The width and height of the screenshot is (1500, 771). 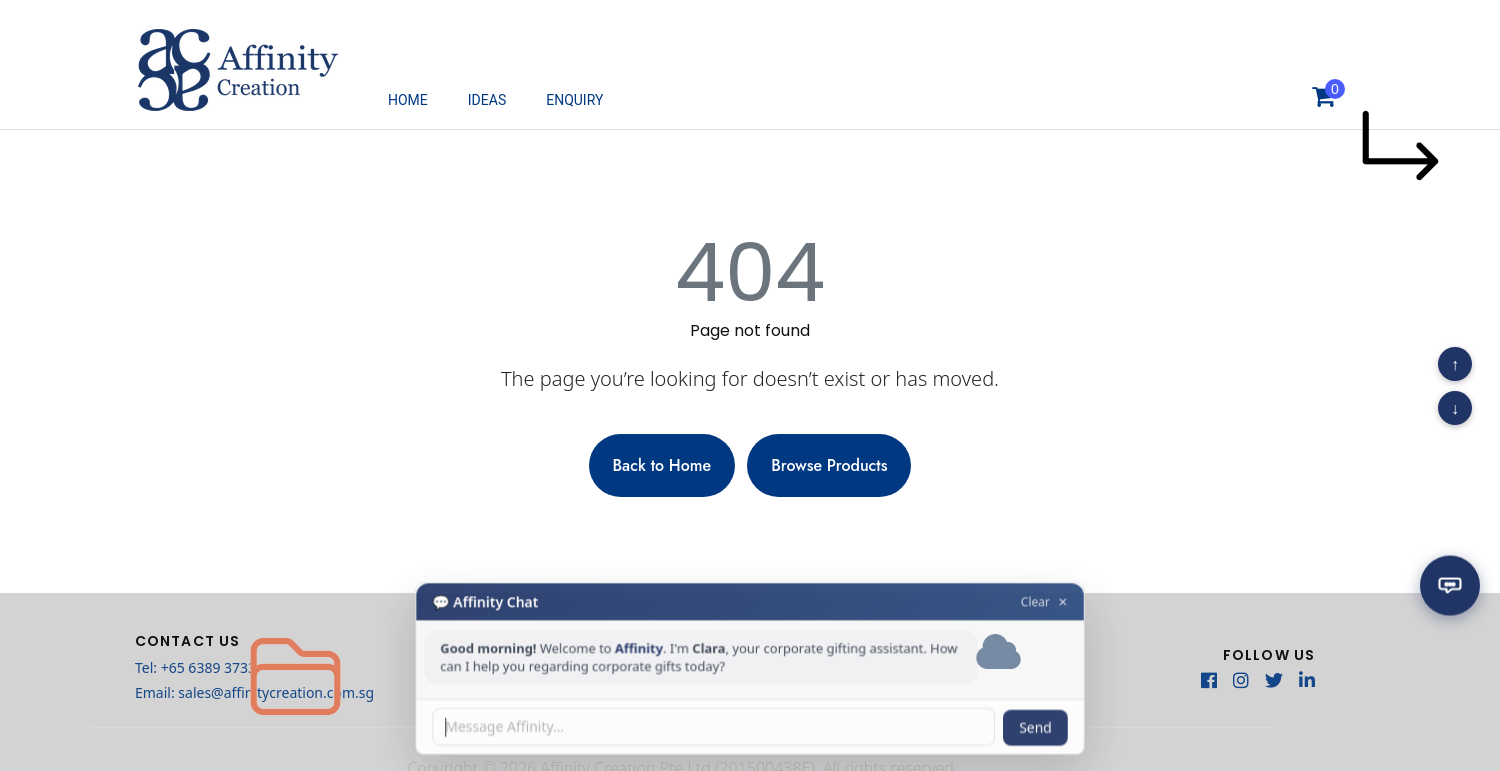 What do you see at coordinates (998, 651) in the screenshot?
I see `cloud storage or sync status` at bounding box center [998, 651].